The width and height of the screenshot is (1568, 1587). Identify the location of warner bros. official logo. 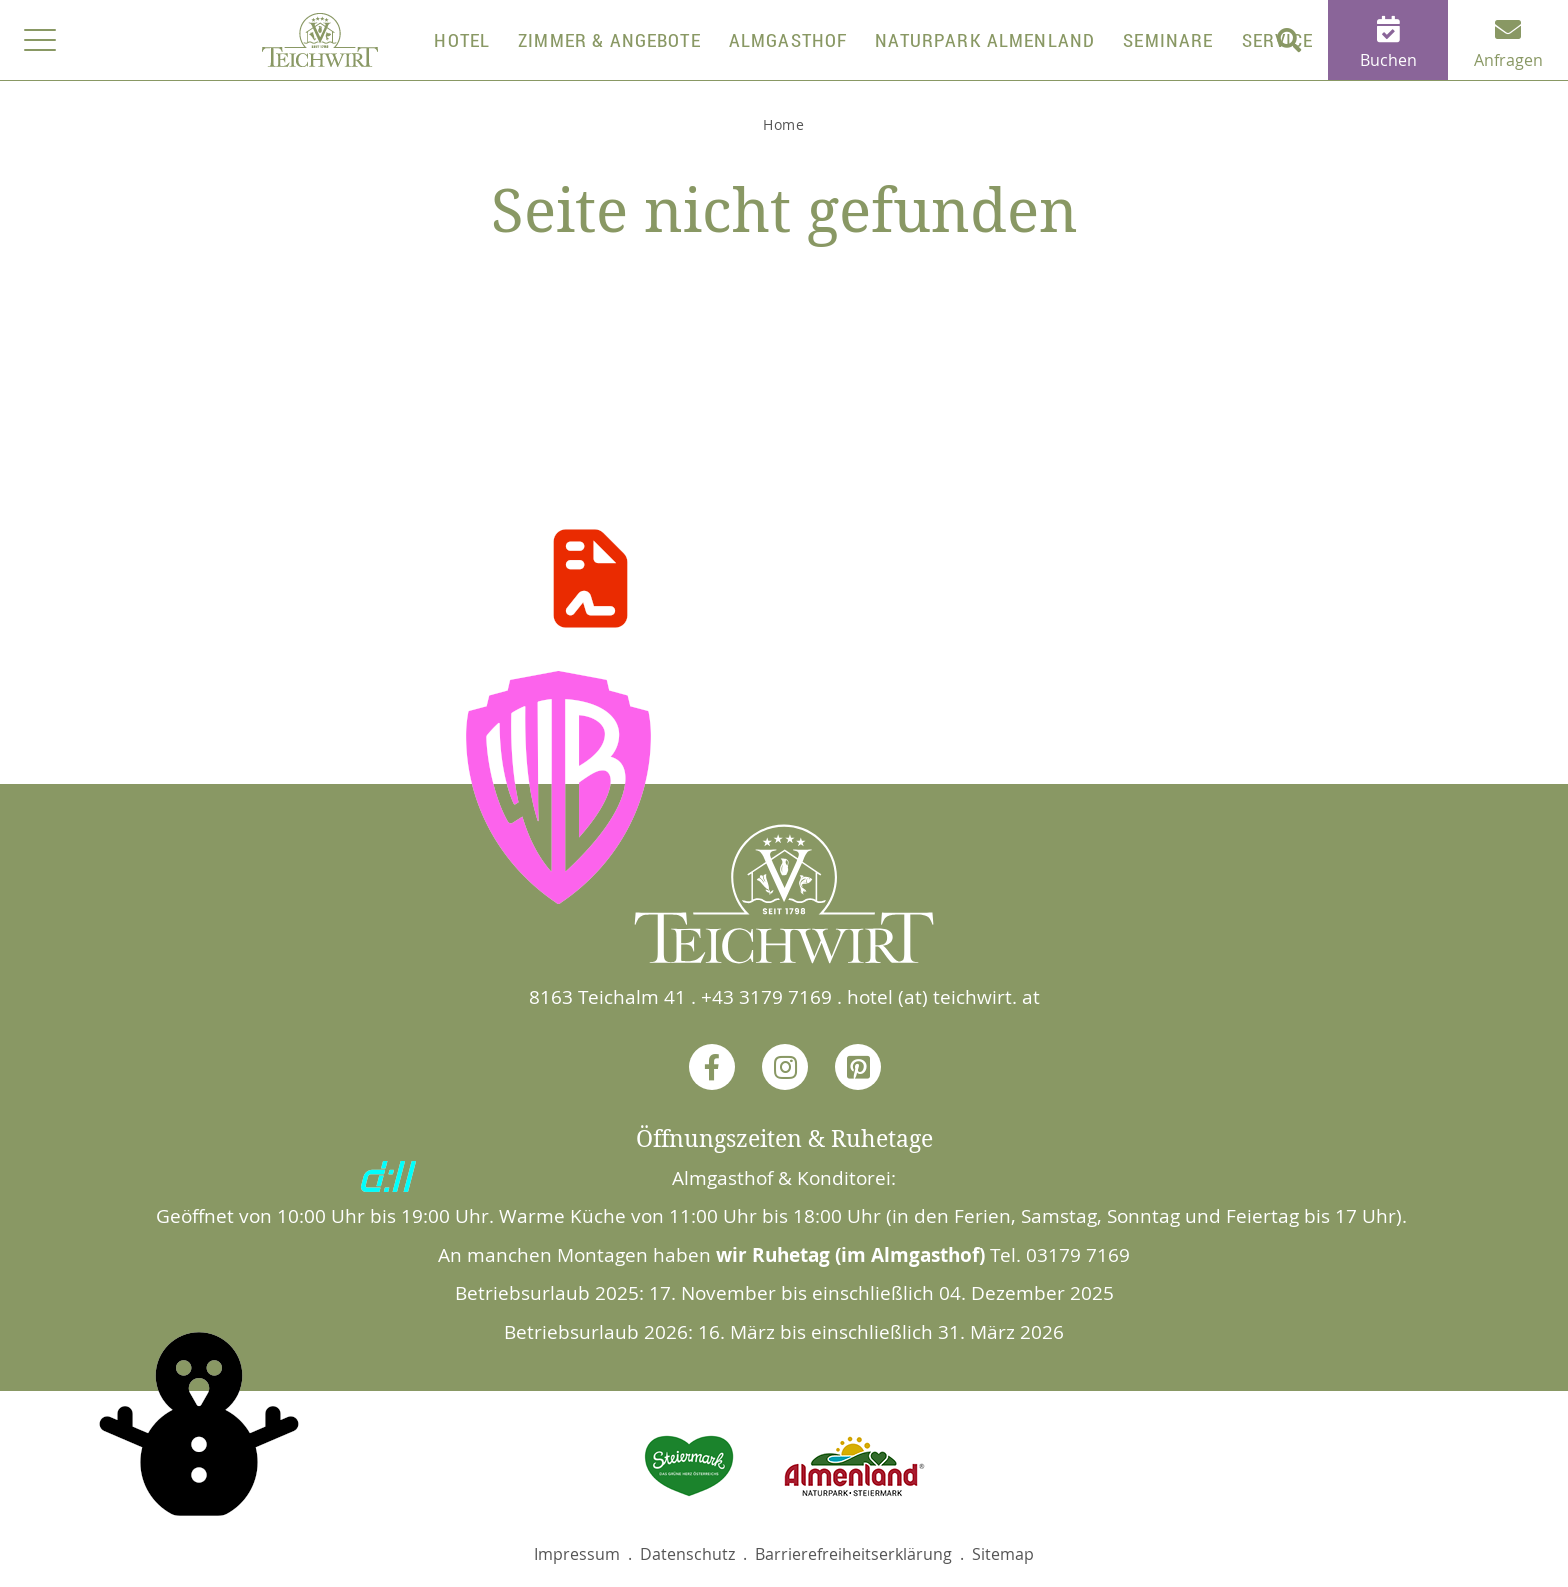
(558, 787).